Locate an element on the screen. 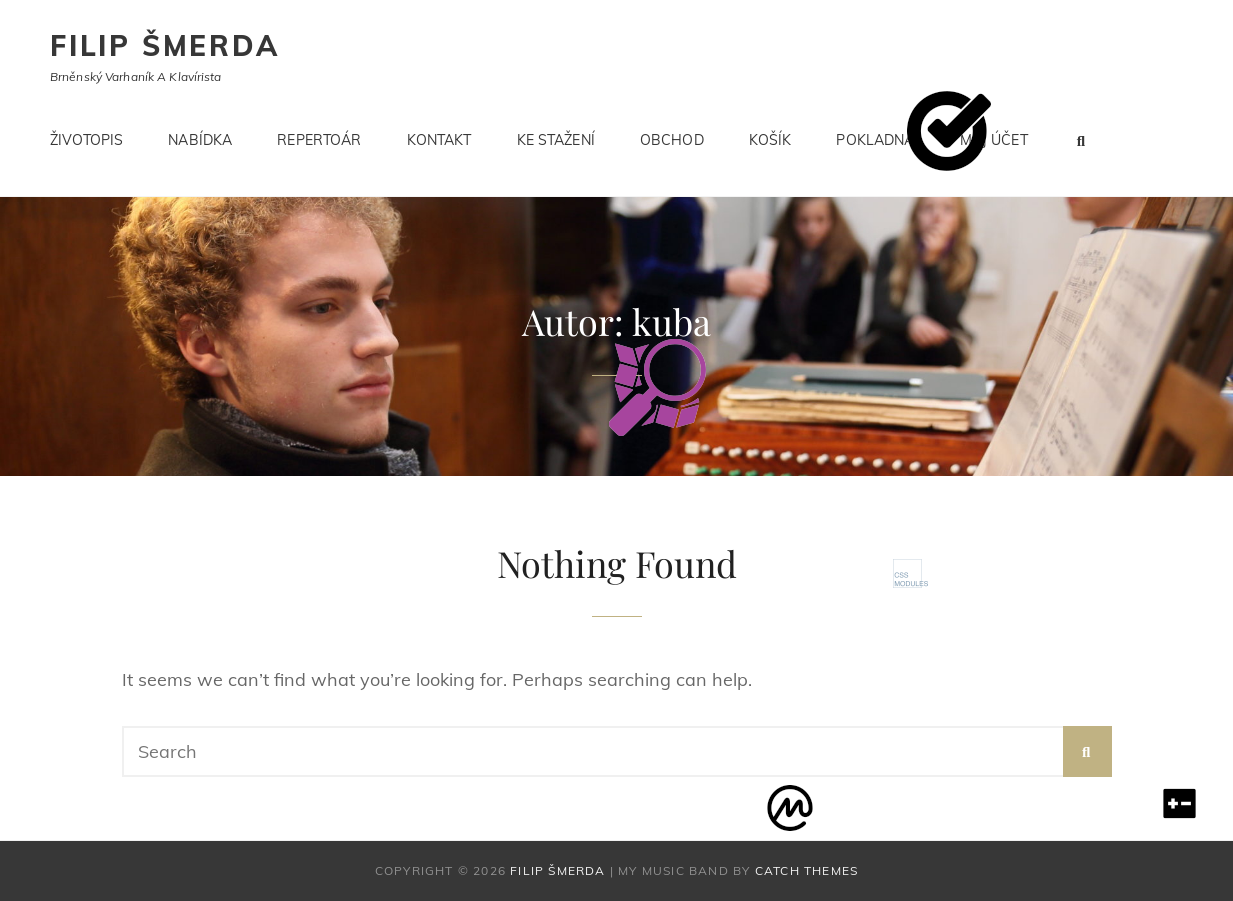 This screenshot has width=1233, height=901. open CoinMarketCap app is located at coordinates (790, 808).